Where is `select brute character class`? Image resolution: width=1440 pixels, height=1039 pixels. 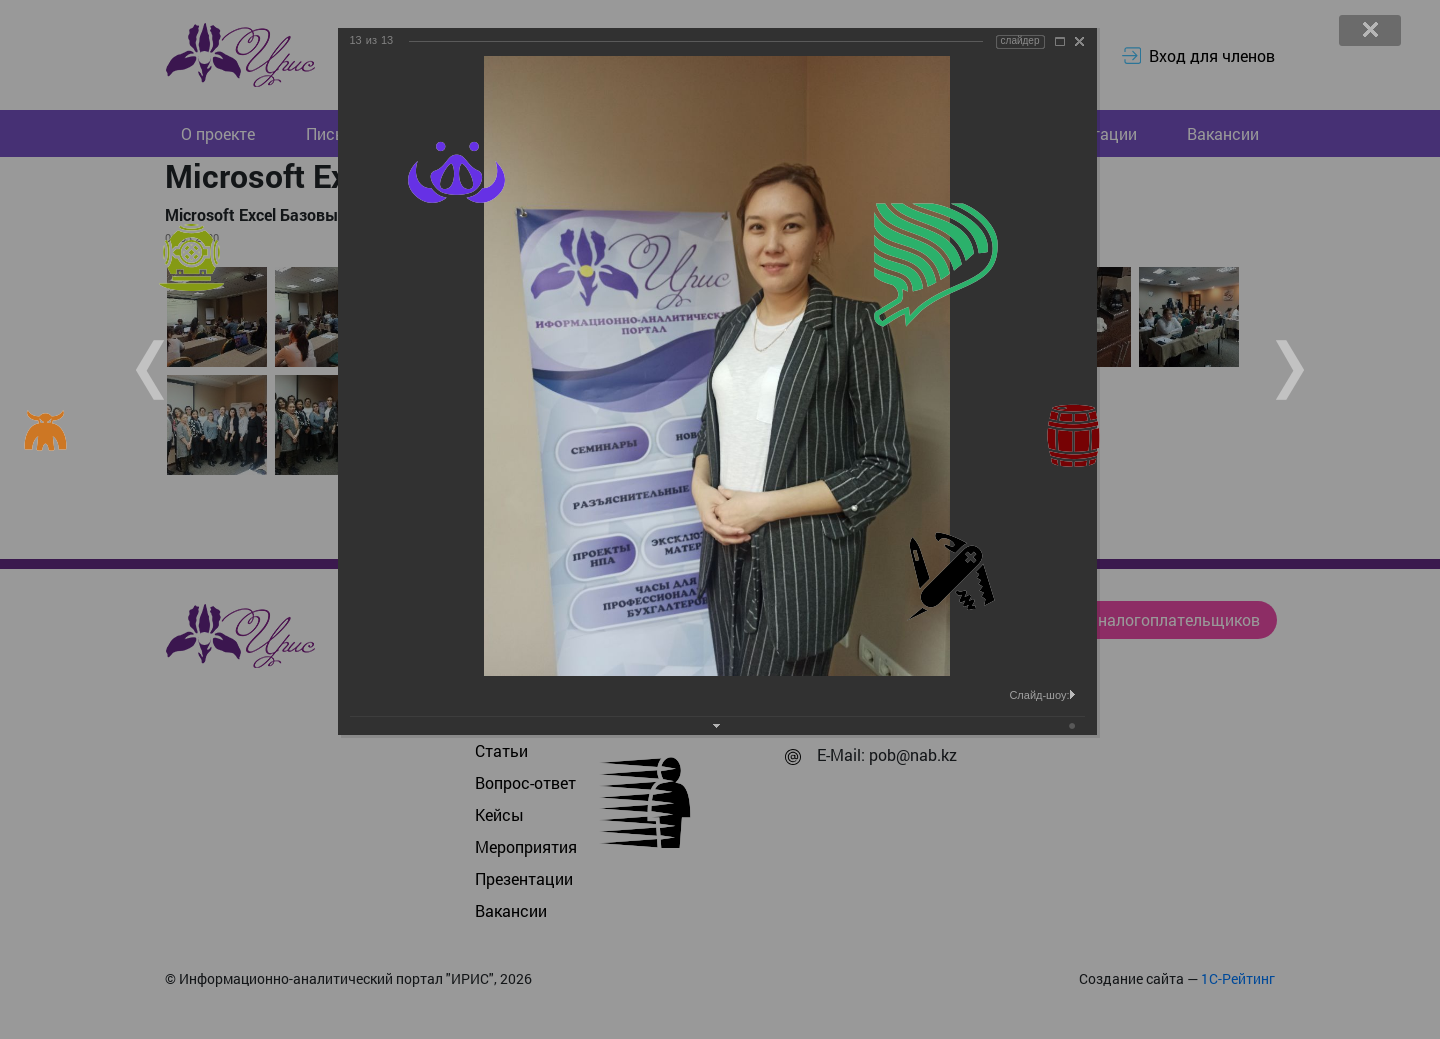 select brute character class is located at coordinates (45, 430).